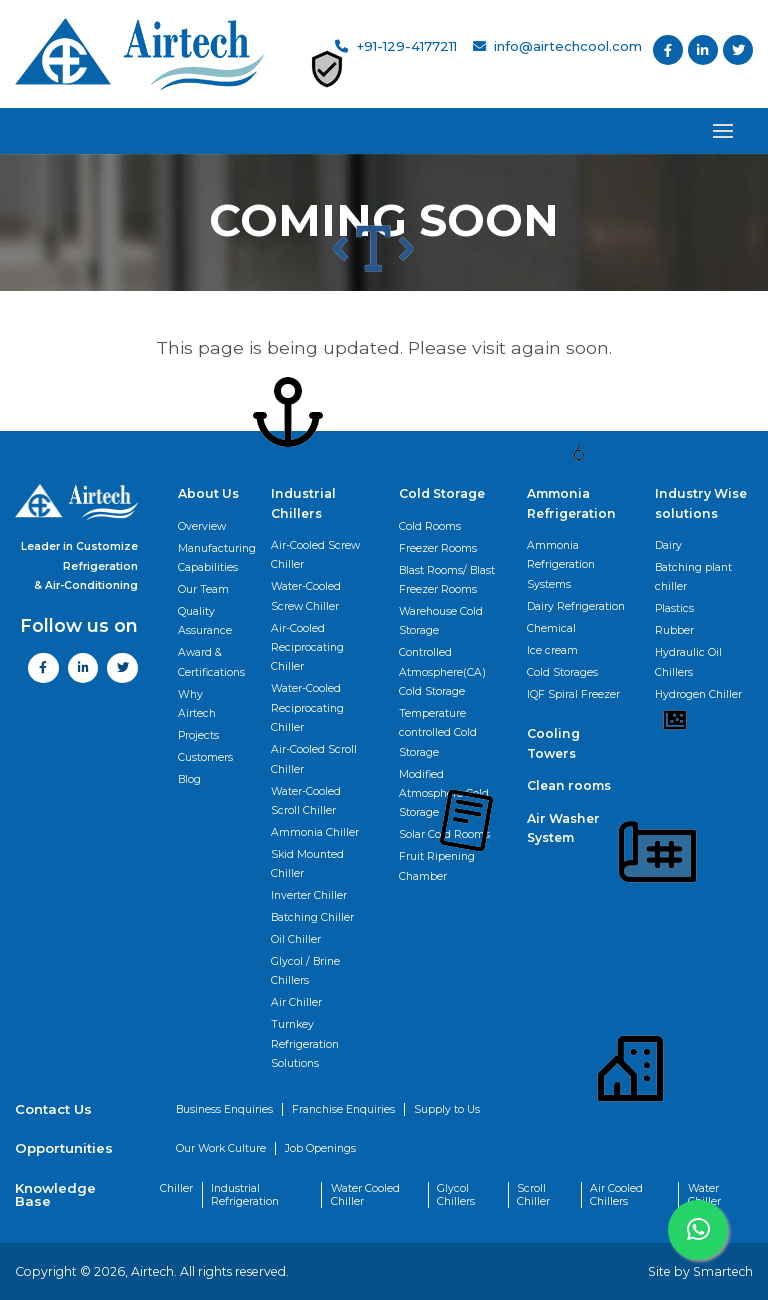  I want to click on view your resume or CV, so click(466, 820).